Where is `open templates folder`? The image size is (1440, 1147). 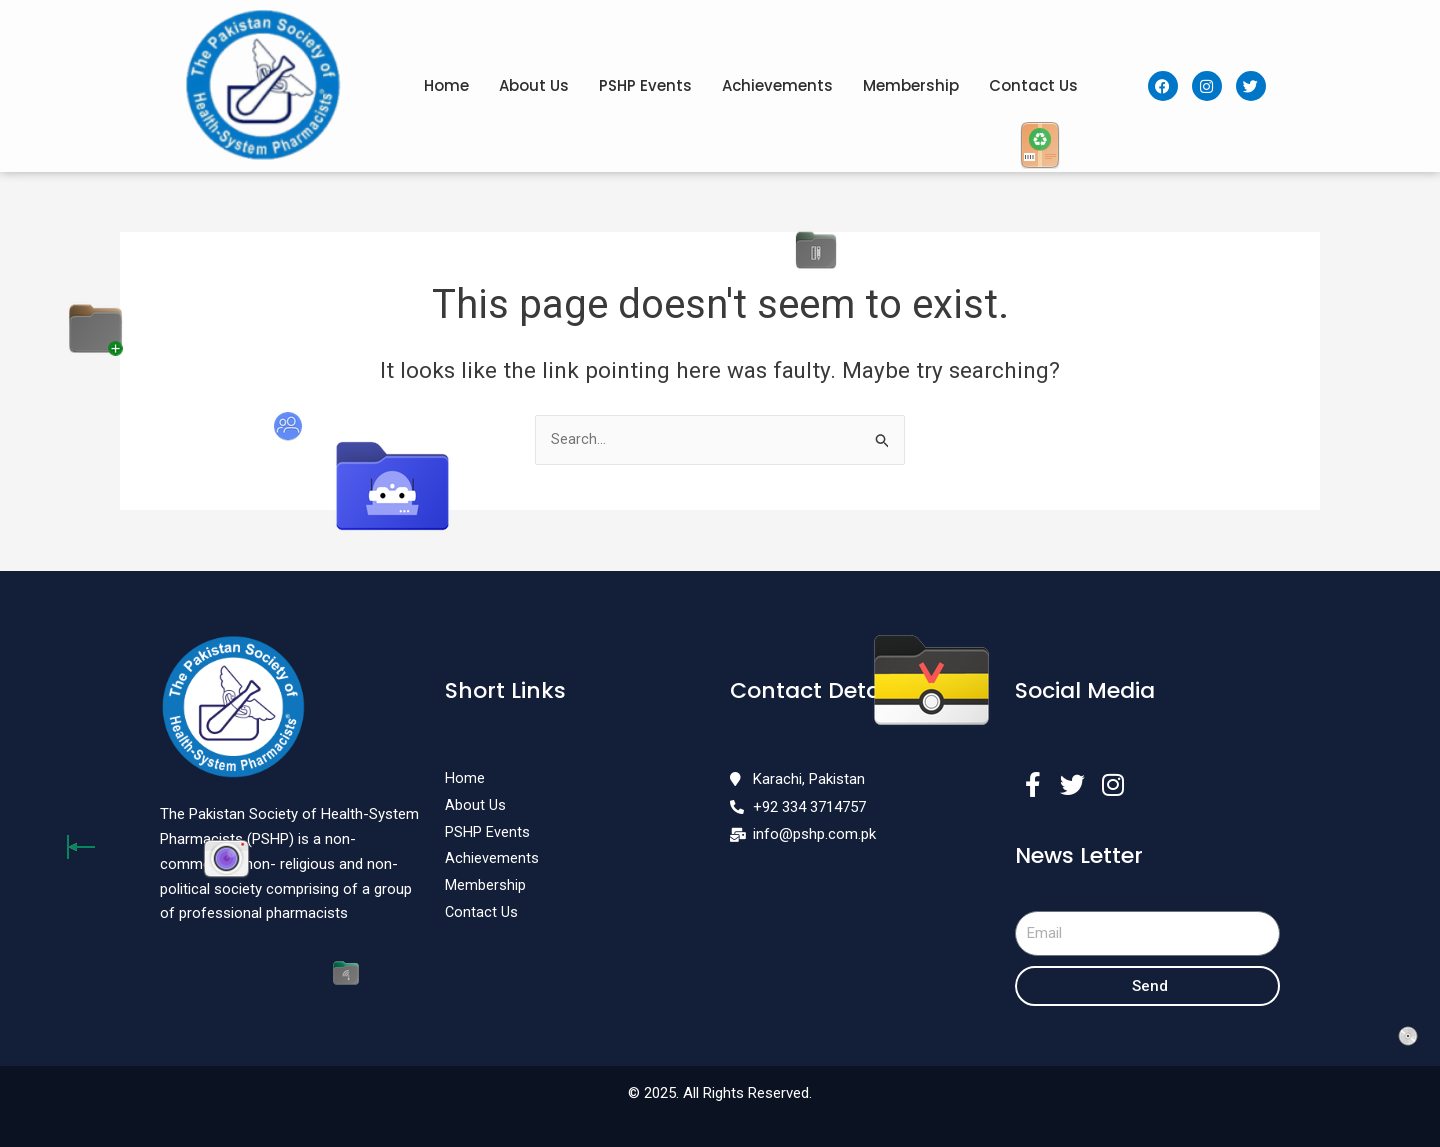 open templates folder is located at coordinates (816, 250).